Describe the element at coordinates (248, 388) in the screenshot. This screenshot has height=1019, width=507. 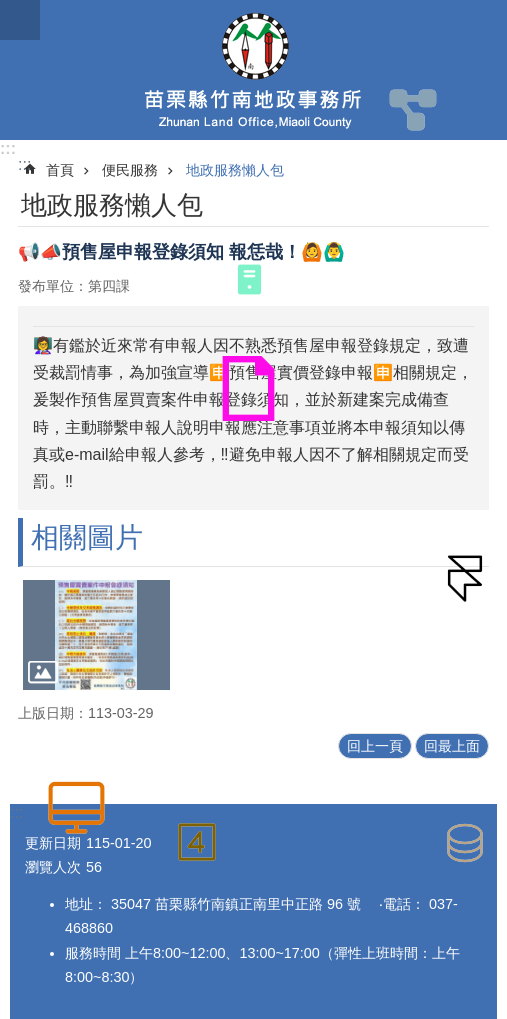
I see `view document or file` at that location.